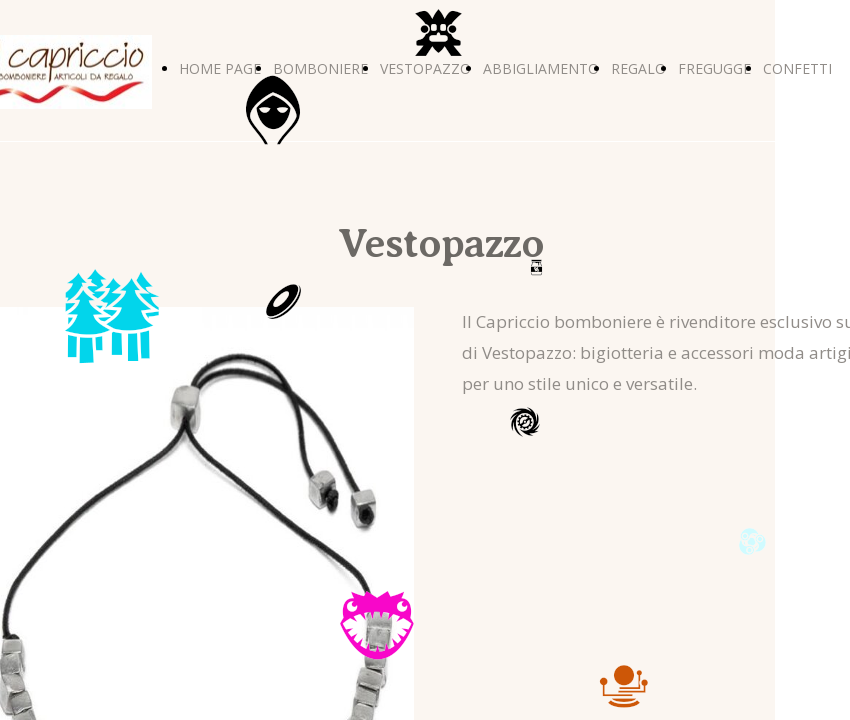  What do you see at coordinates (273, 110) in the screenshot?
I see `select rogue or stealth character class` at bounding box center [273, 110].